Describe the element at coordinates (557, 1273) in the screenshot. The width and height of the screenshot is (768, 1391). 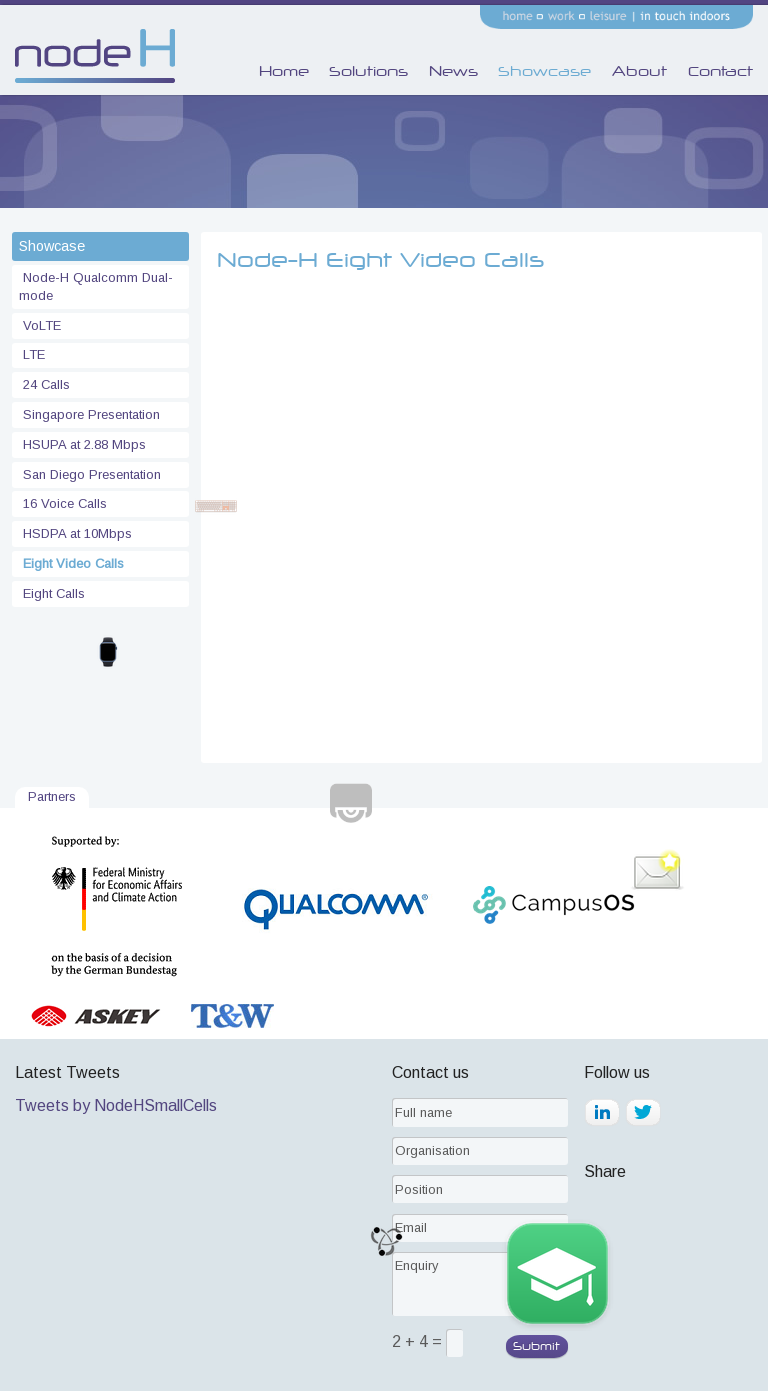
I see `open education or learning apps` at that location.